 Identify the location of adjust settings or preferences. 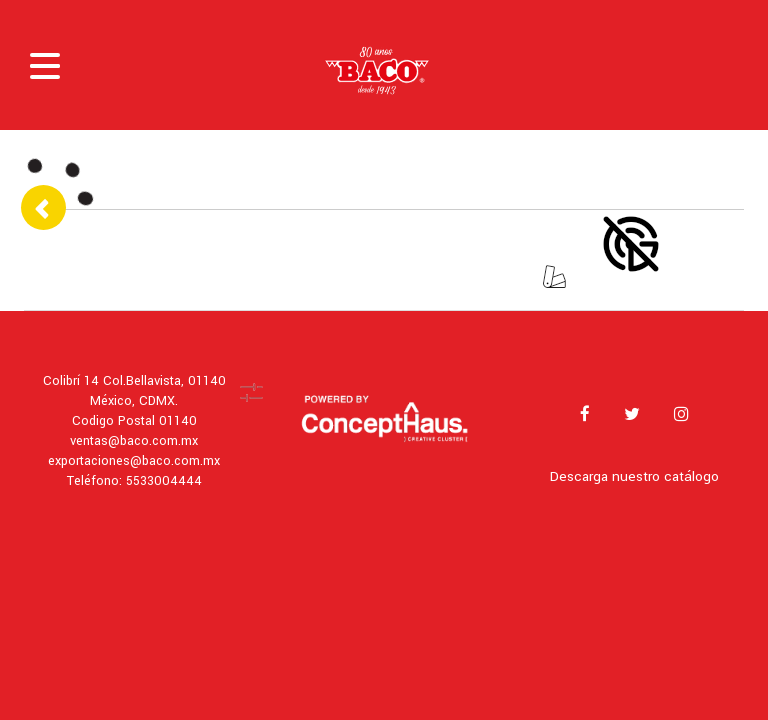
(251, 392).